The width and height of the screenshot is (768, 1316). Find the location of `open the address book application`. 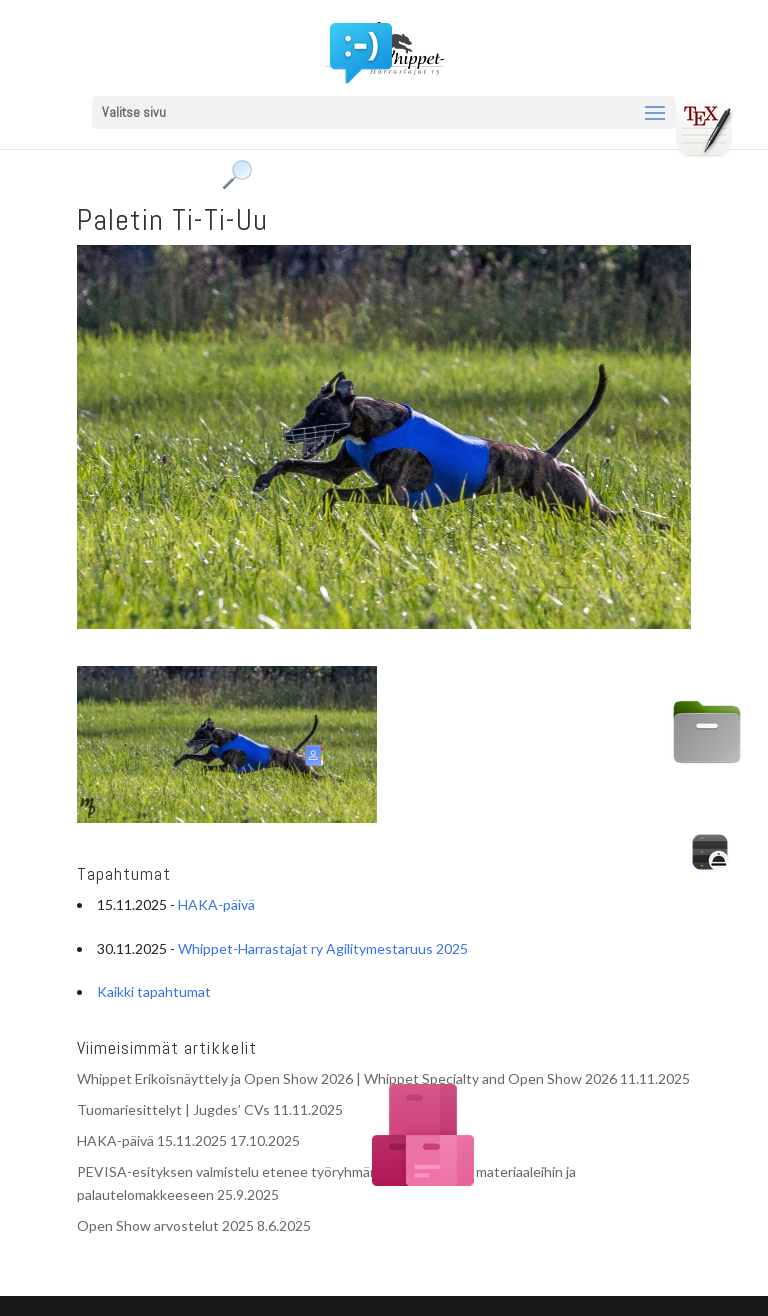

open the address book application is located at coordinates (314, 755).